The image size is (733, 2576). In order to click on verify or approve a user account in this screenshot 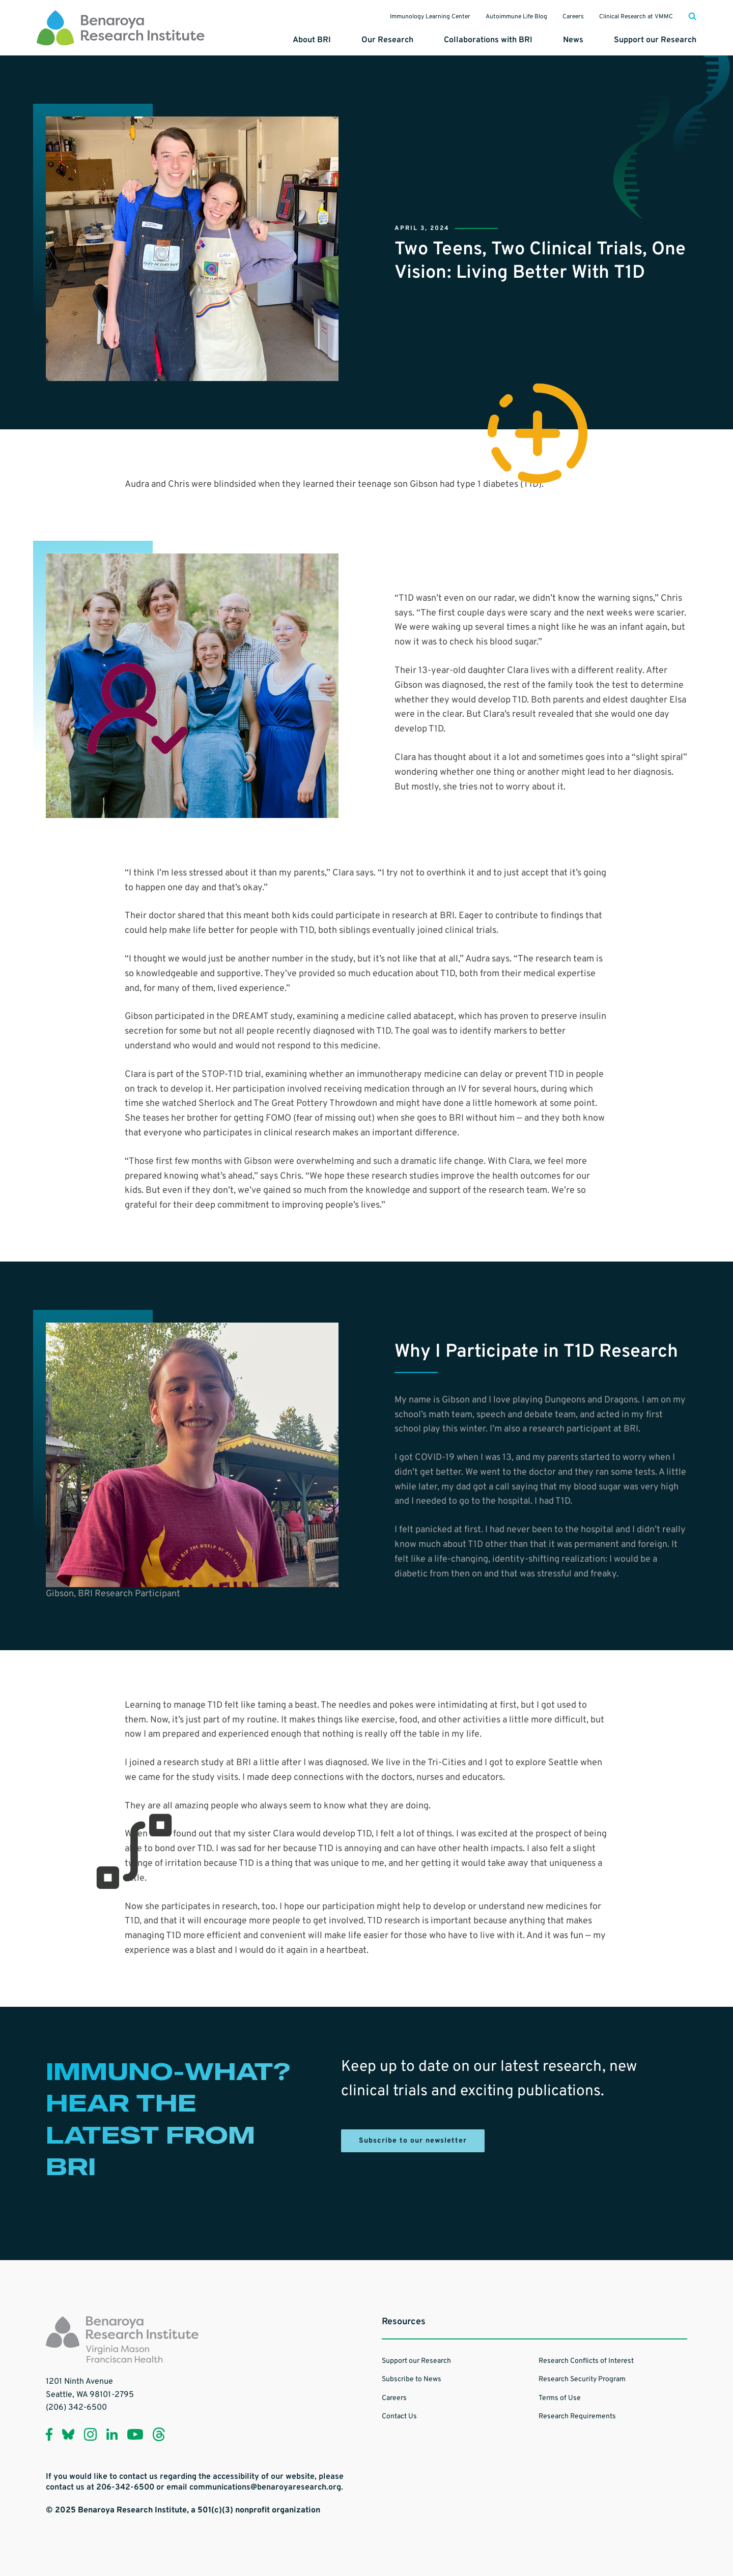, I will do `click(137, 708)`.